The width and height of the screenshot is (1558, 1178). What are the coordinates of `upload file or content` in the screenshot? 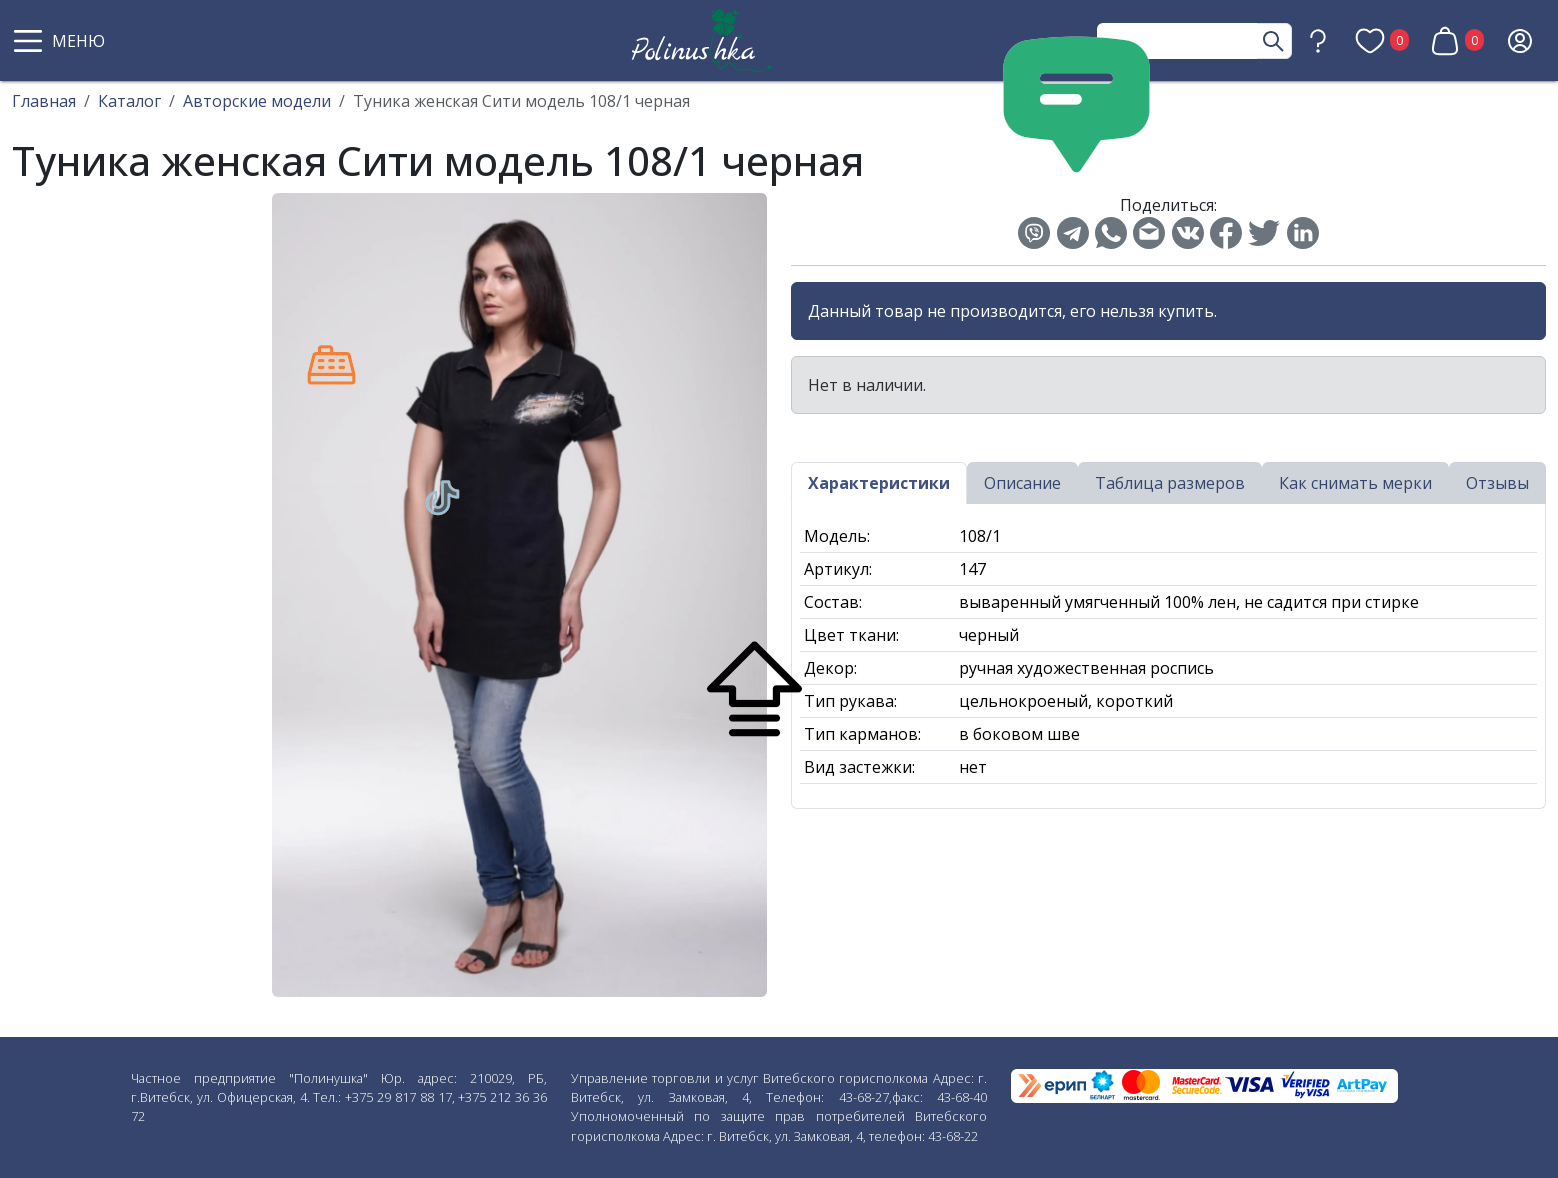 It's located at (754, 692).